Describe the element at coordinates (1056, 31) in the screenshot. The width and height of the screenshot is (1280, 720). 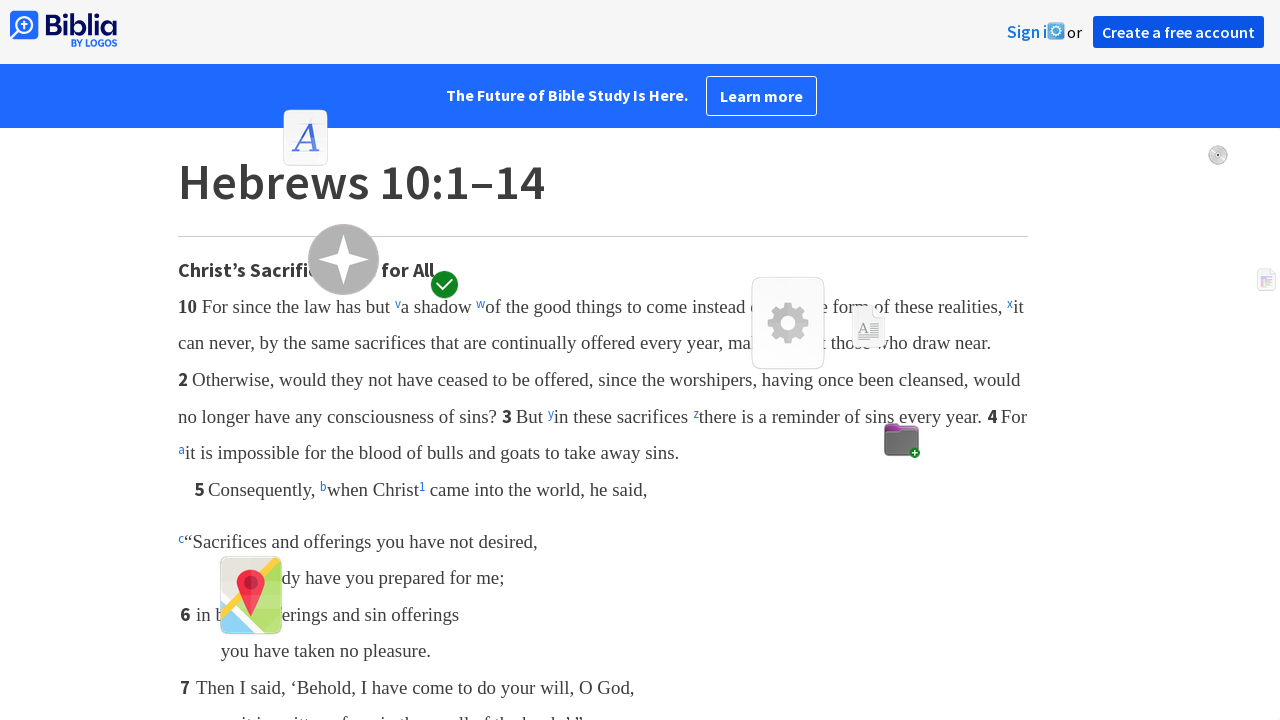
I see `windows executable file (.exe)` at that location.